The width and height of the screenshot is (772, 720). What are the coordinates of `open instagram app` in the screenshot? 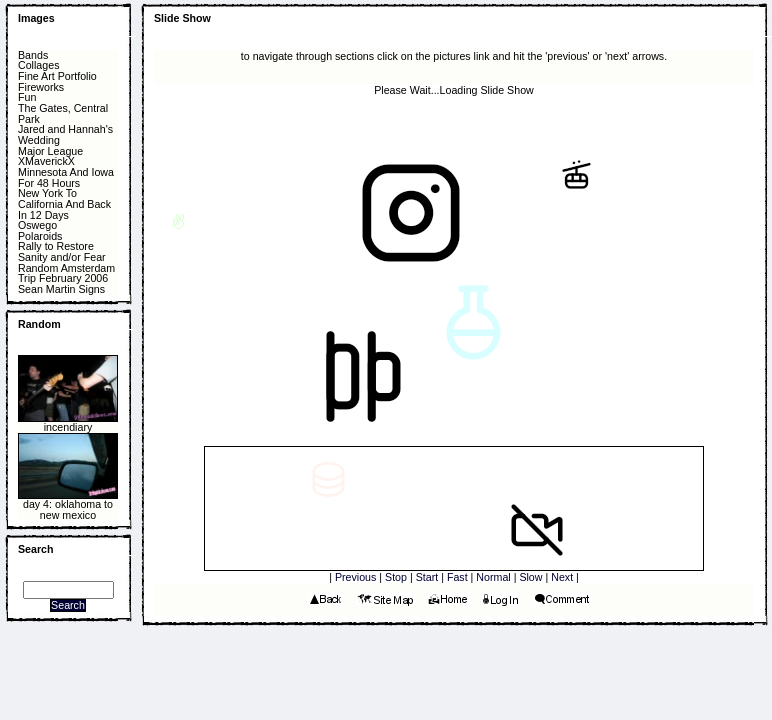 It's located at (411, 213).